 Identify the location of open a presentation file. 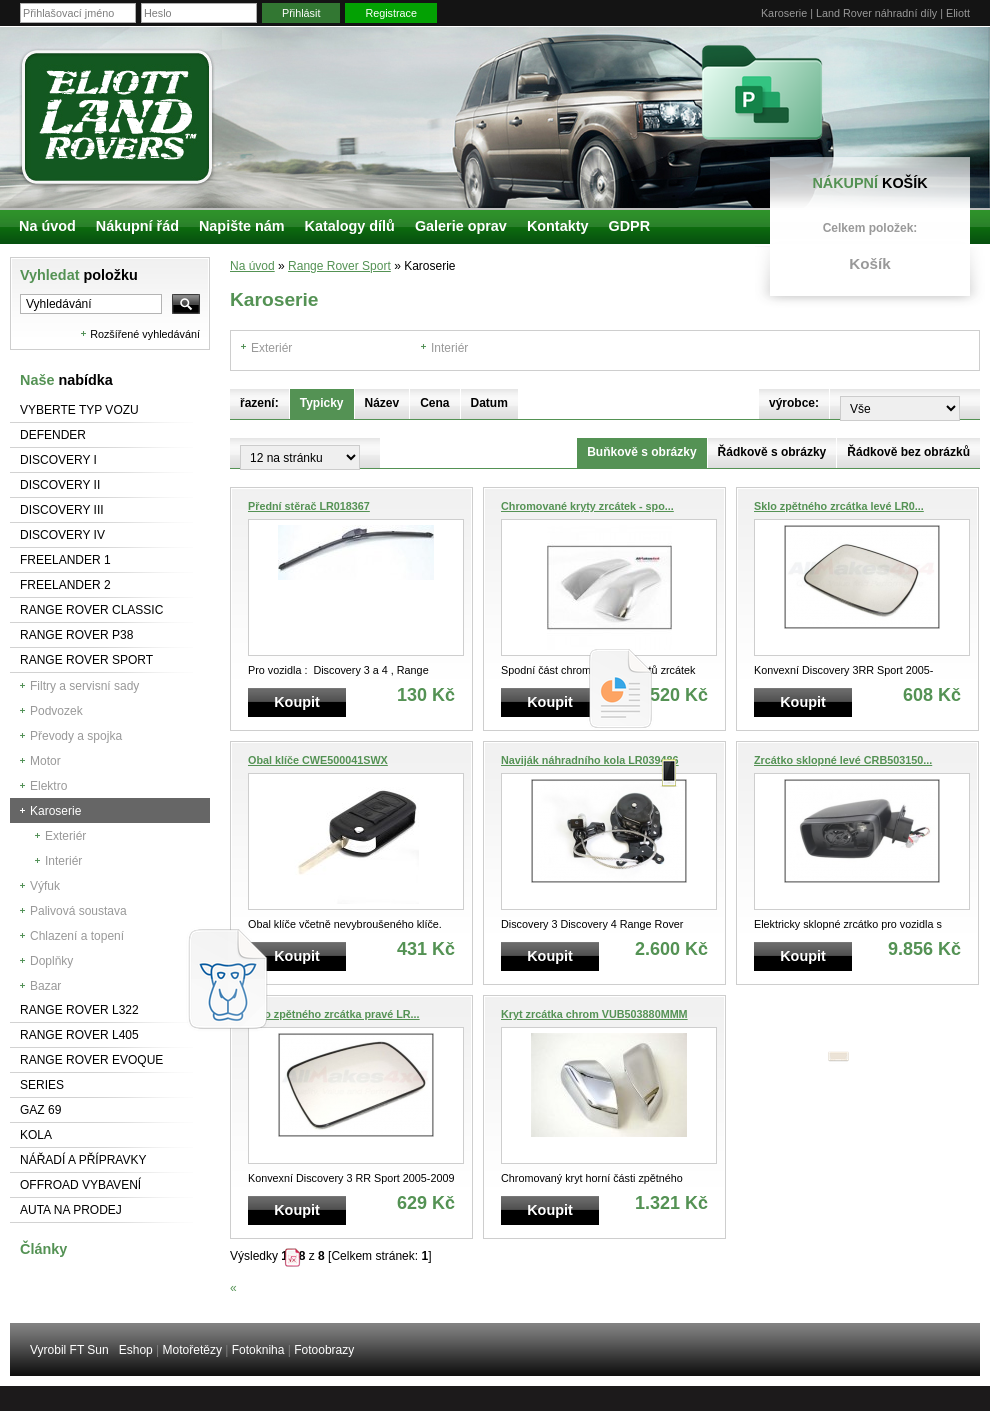
(620, 688).